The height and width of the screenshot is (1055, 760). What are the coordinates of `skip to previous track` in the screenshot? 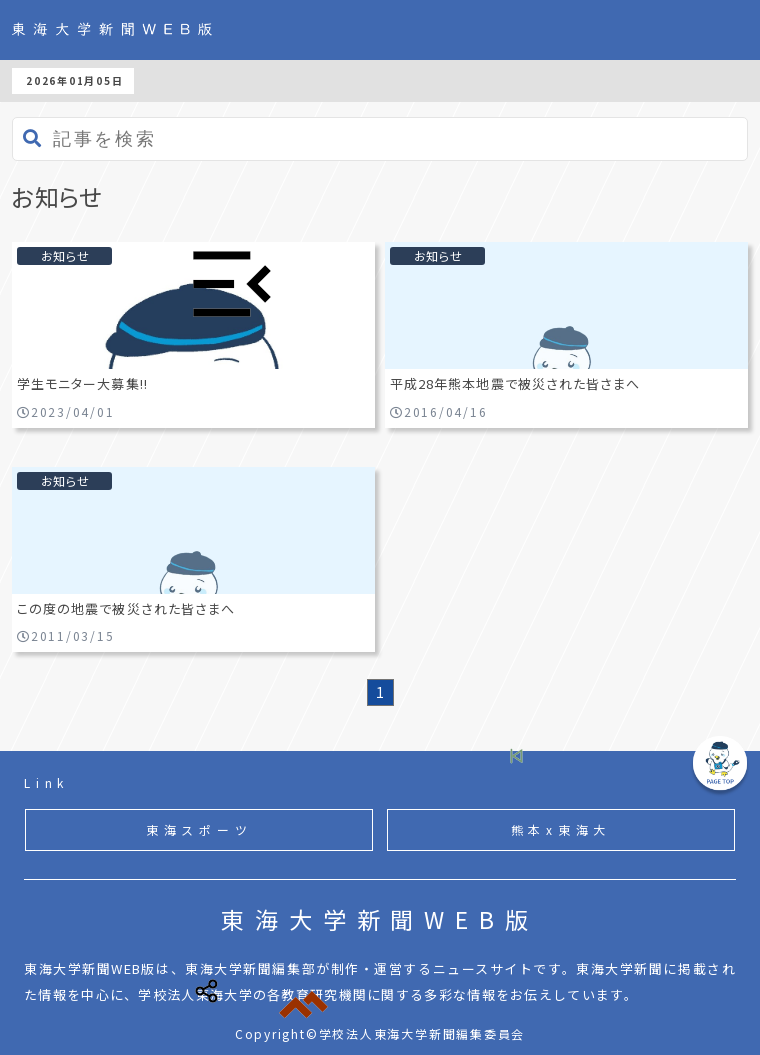 It's located at (516, 756).